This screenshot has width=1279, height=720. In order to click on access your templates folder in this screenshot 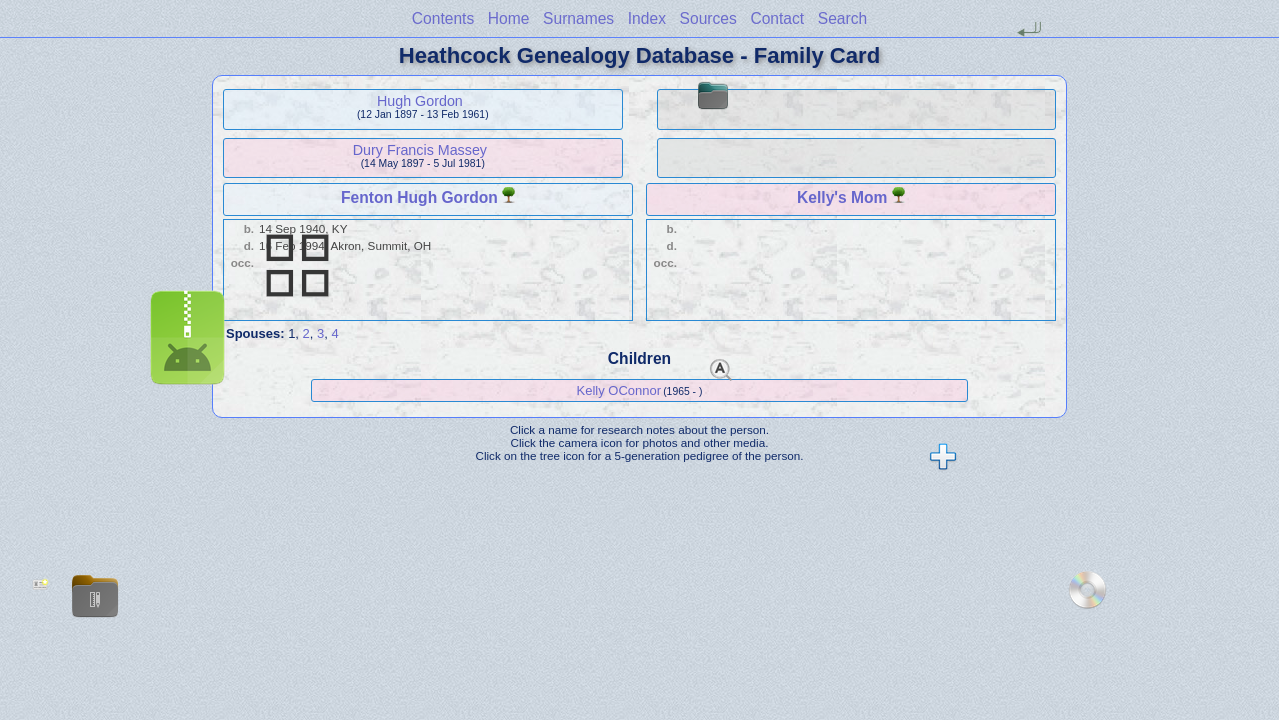, I will do `click(95, 596)`.